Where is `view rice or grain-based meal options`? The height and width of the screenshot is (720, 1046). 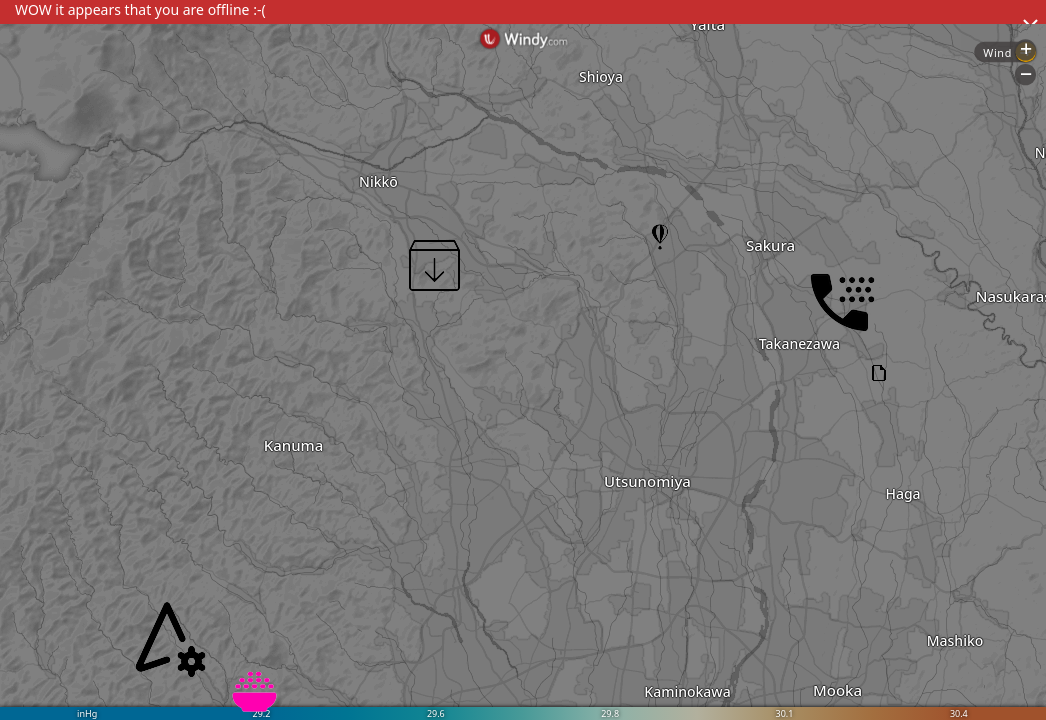
view rice or grain-based meal options is located at coordinates (254, 692).